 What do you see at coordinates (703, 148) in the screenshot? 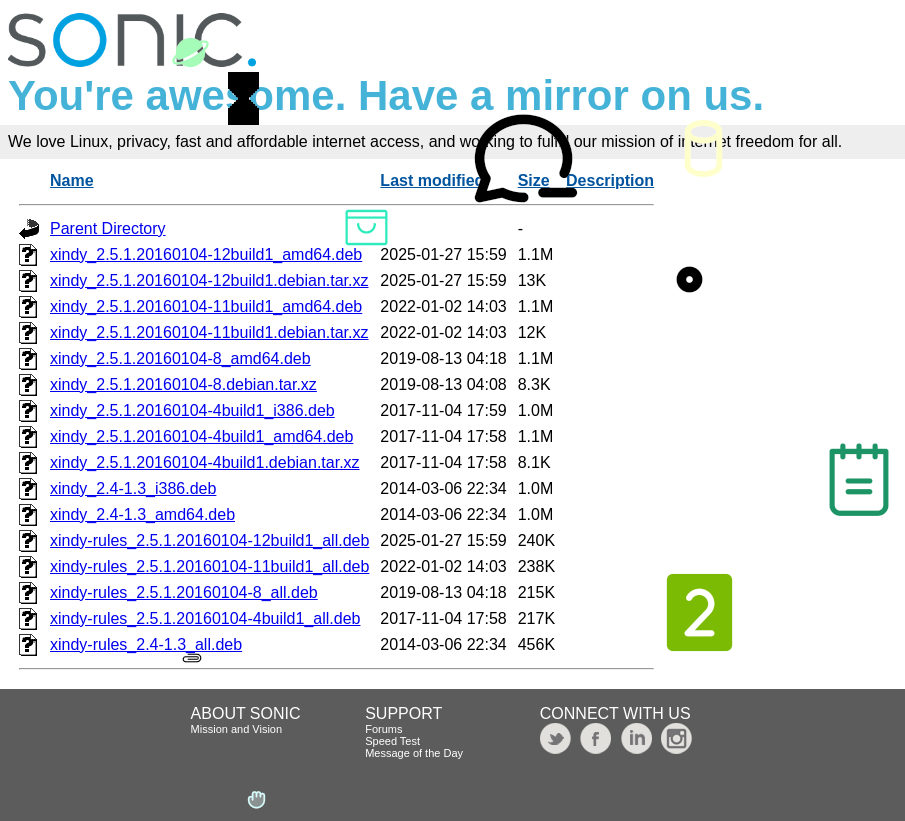
I see `access database or storage` at bounding box center [703, 148].